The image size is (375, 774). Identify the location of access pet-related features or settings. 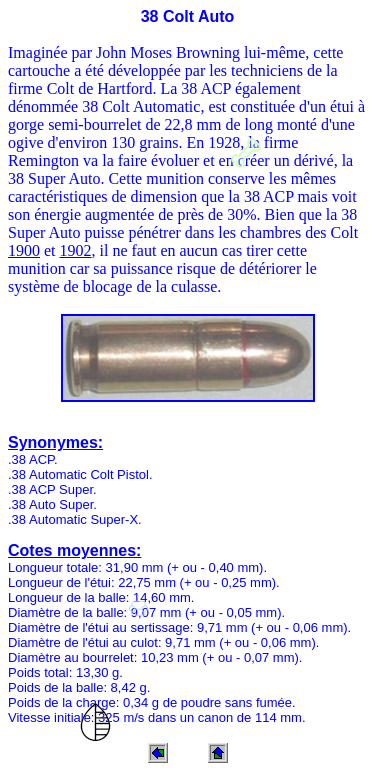
(246, 153).